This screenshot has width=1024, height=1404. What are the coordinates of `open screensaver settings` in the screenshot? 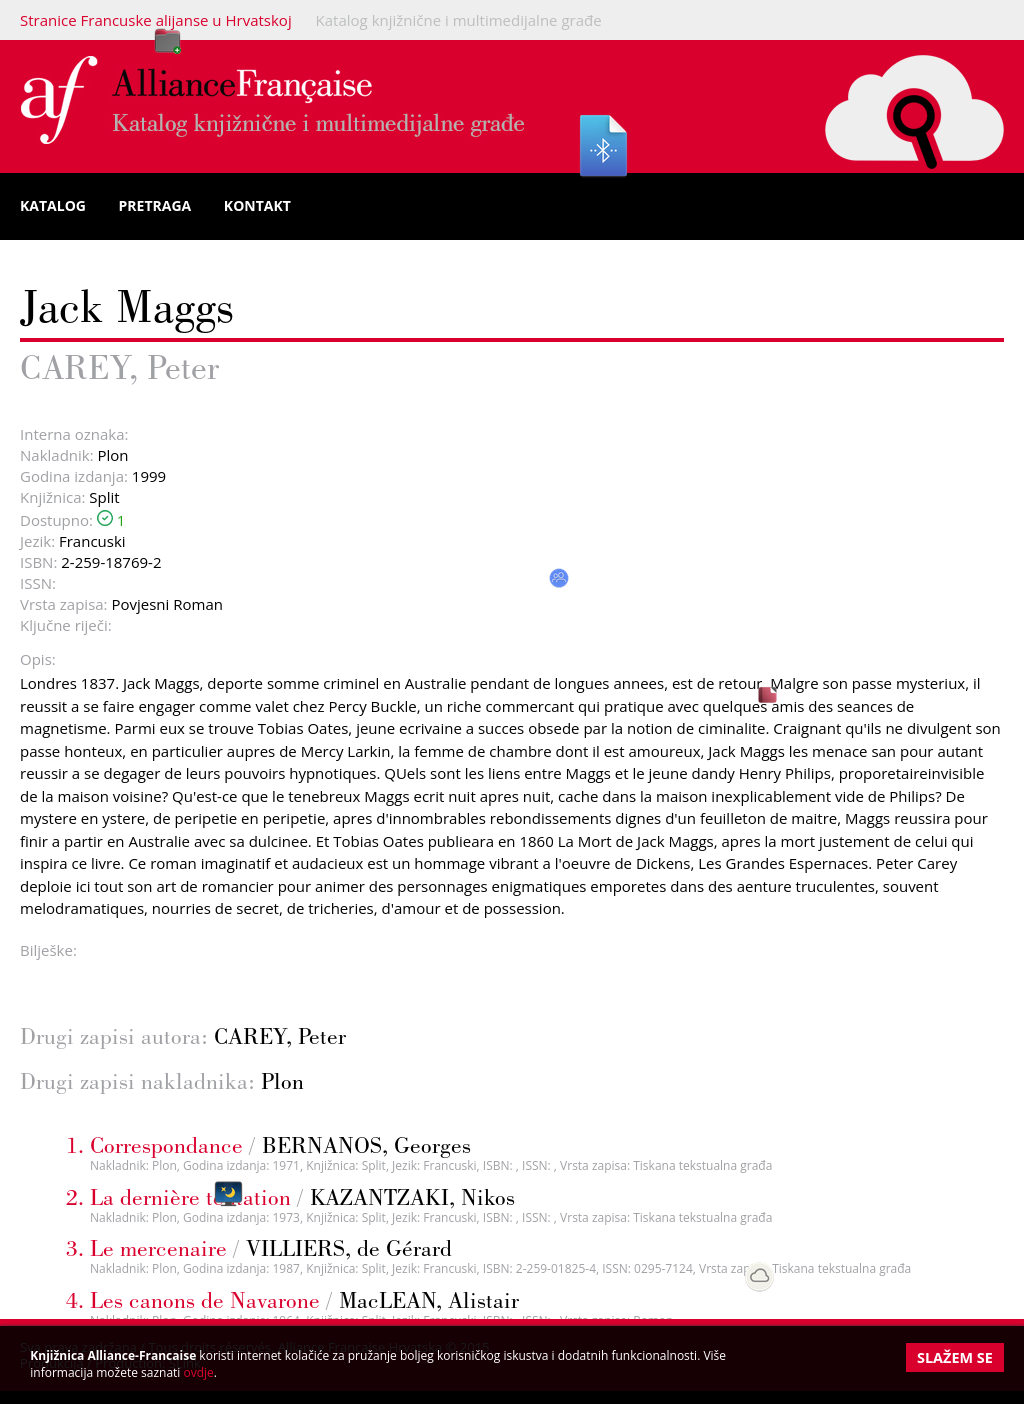 It's located at (228, 1193).